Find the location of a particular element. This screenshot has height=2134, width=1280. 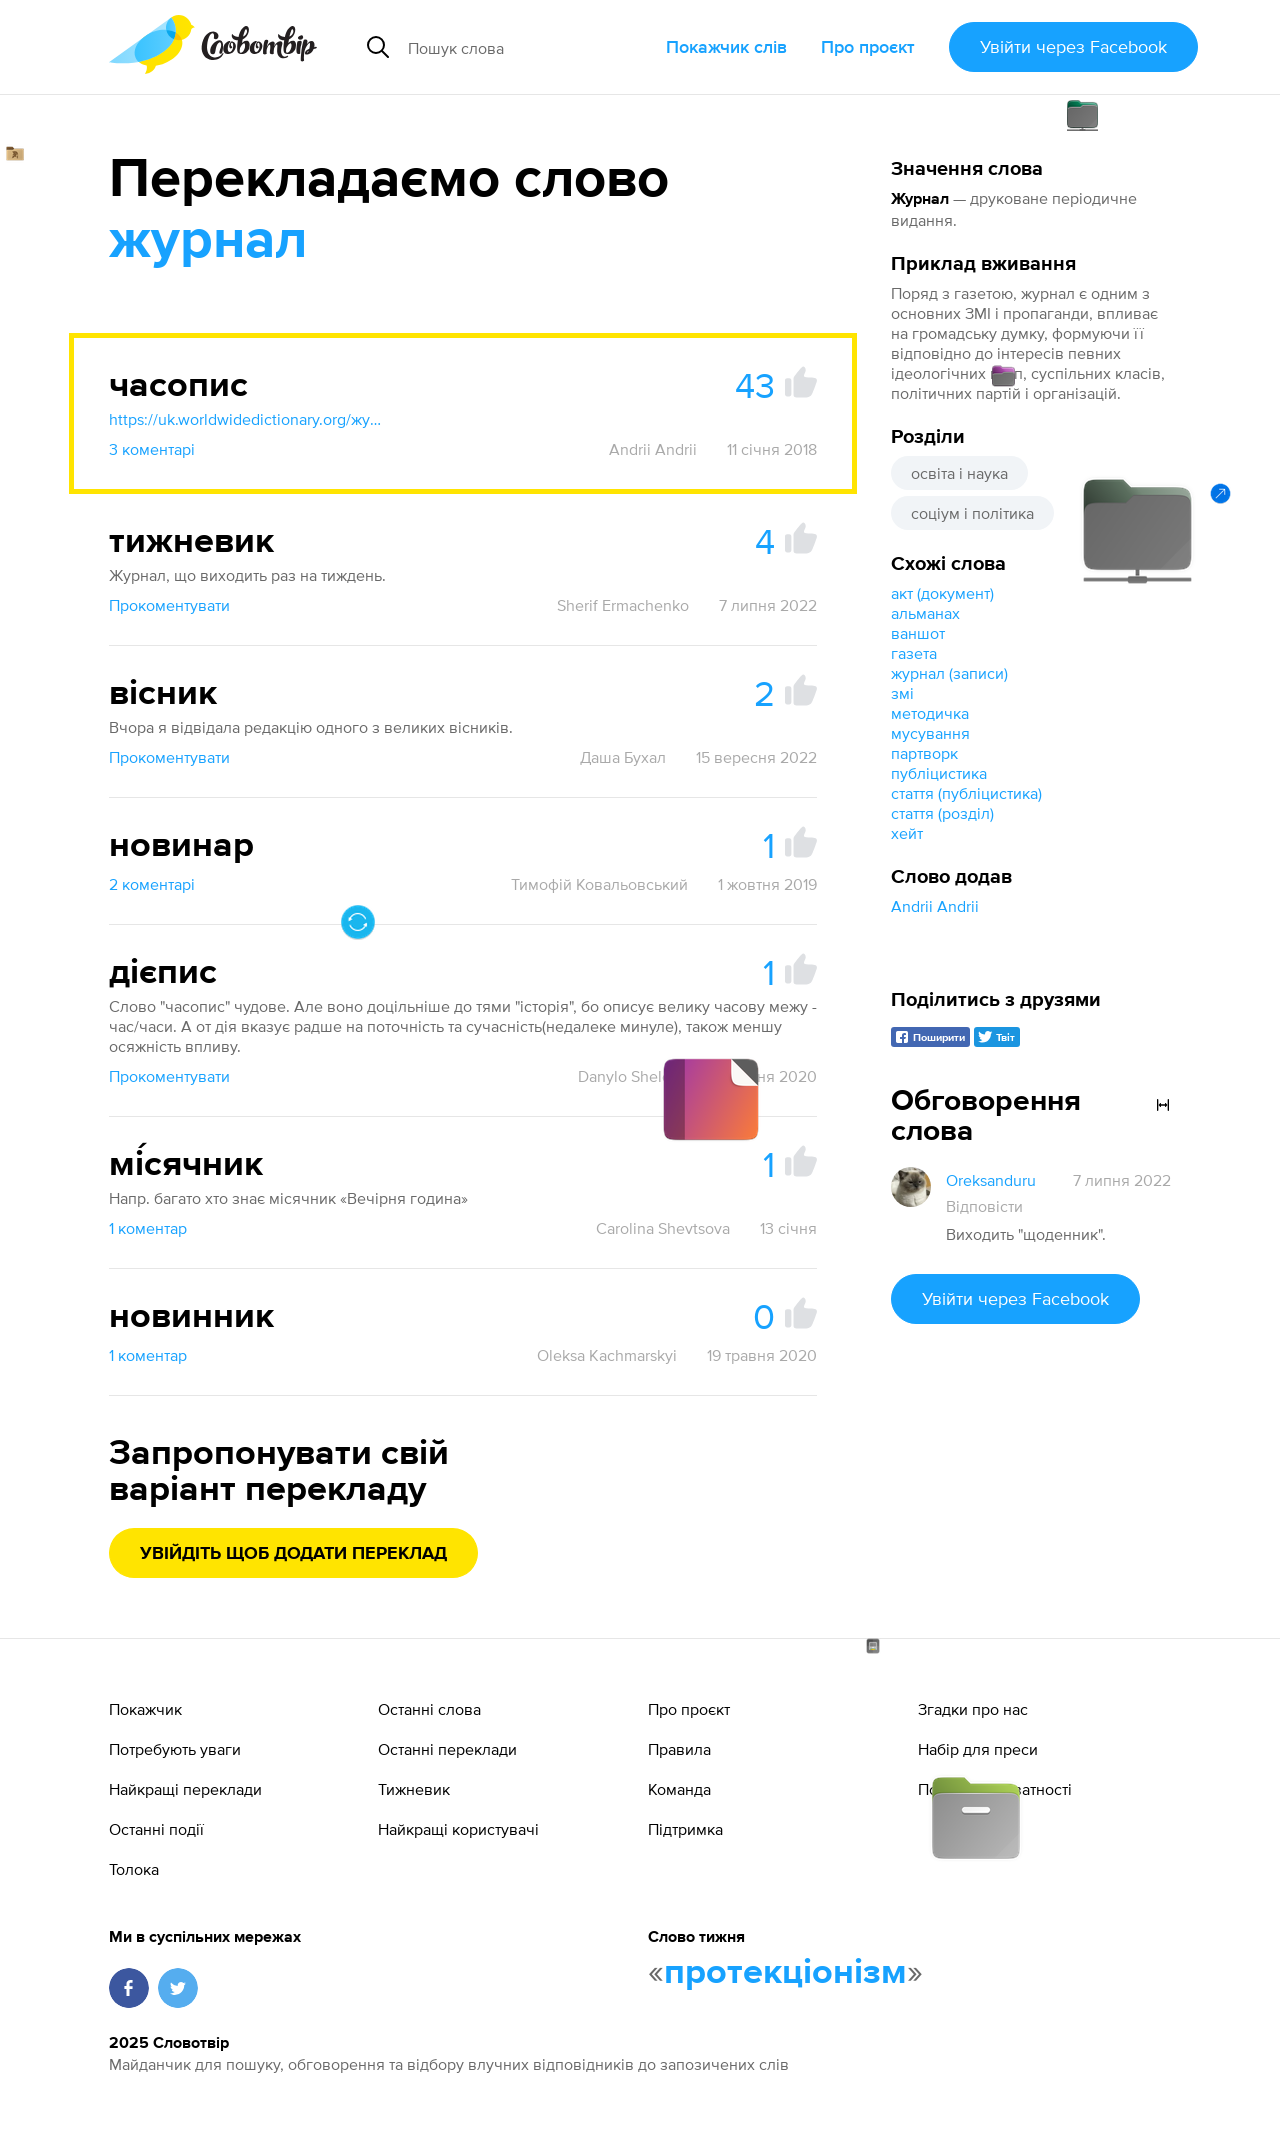

file is currently syncing with Insync cloud storage is located at coordinates (358, 922).